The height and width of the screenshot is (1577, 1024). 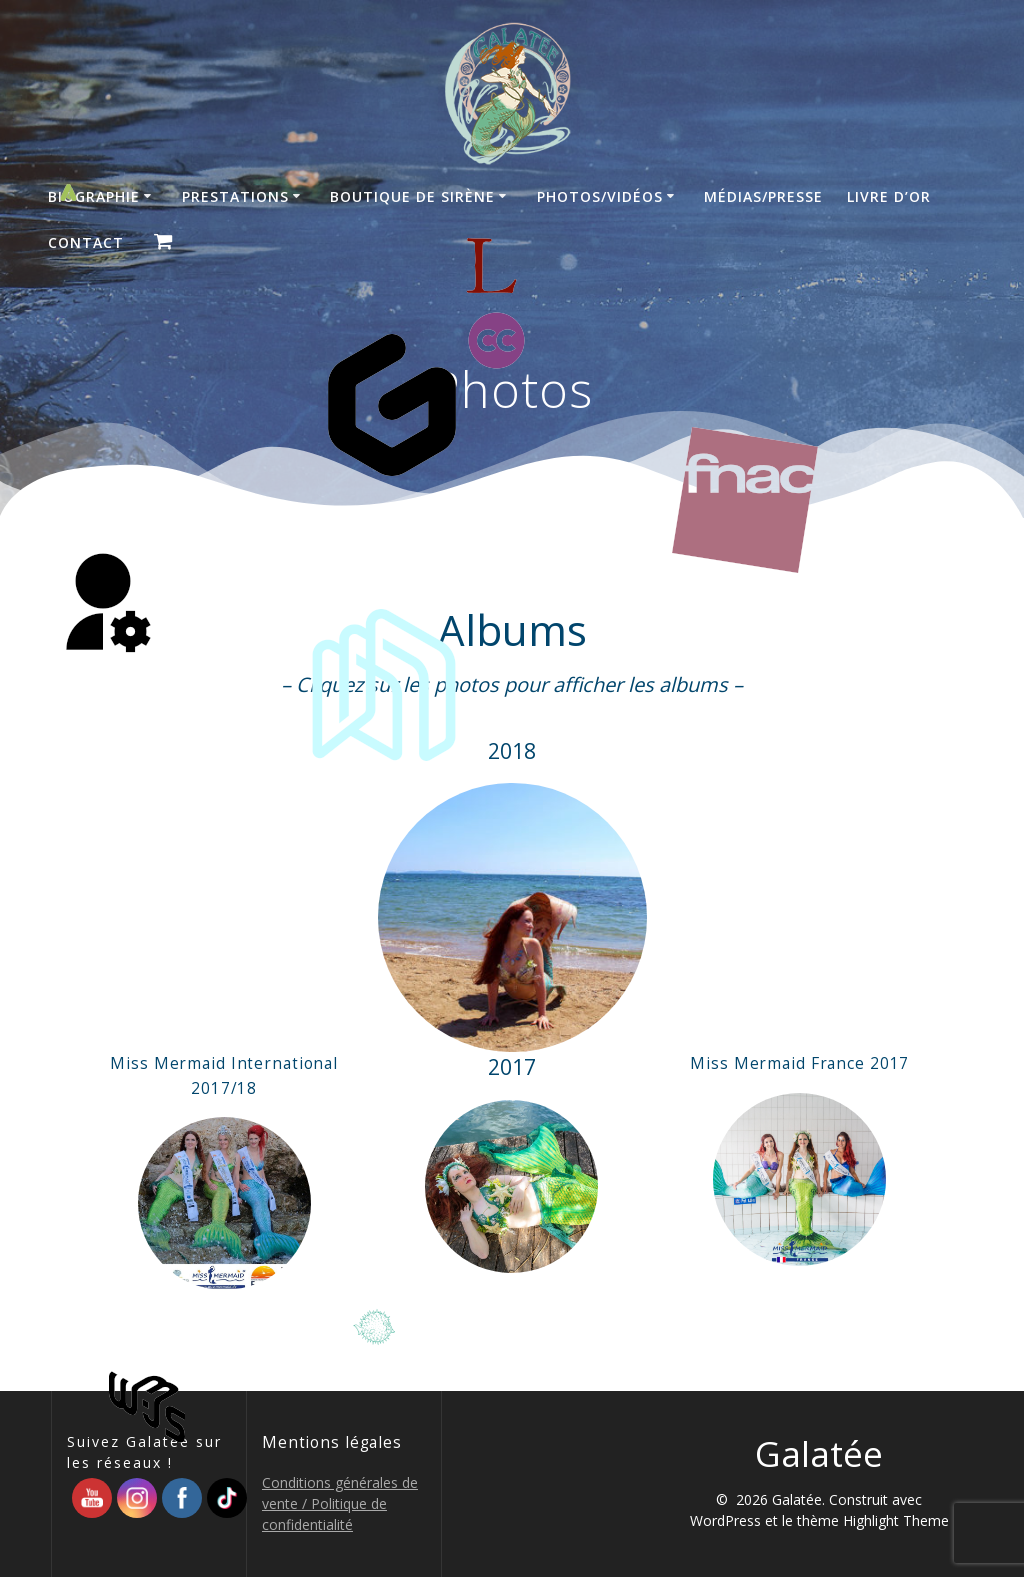 What do you see at coordinates (384, 685) in the screenshot?
I see `nhost backend-as-a-service platform logo` at bounding box center [384, 685].